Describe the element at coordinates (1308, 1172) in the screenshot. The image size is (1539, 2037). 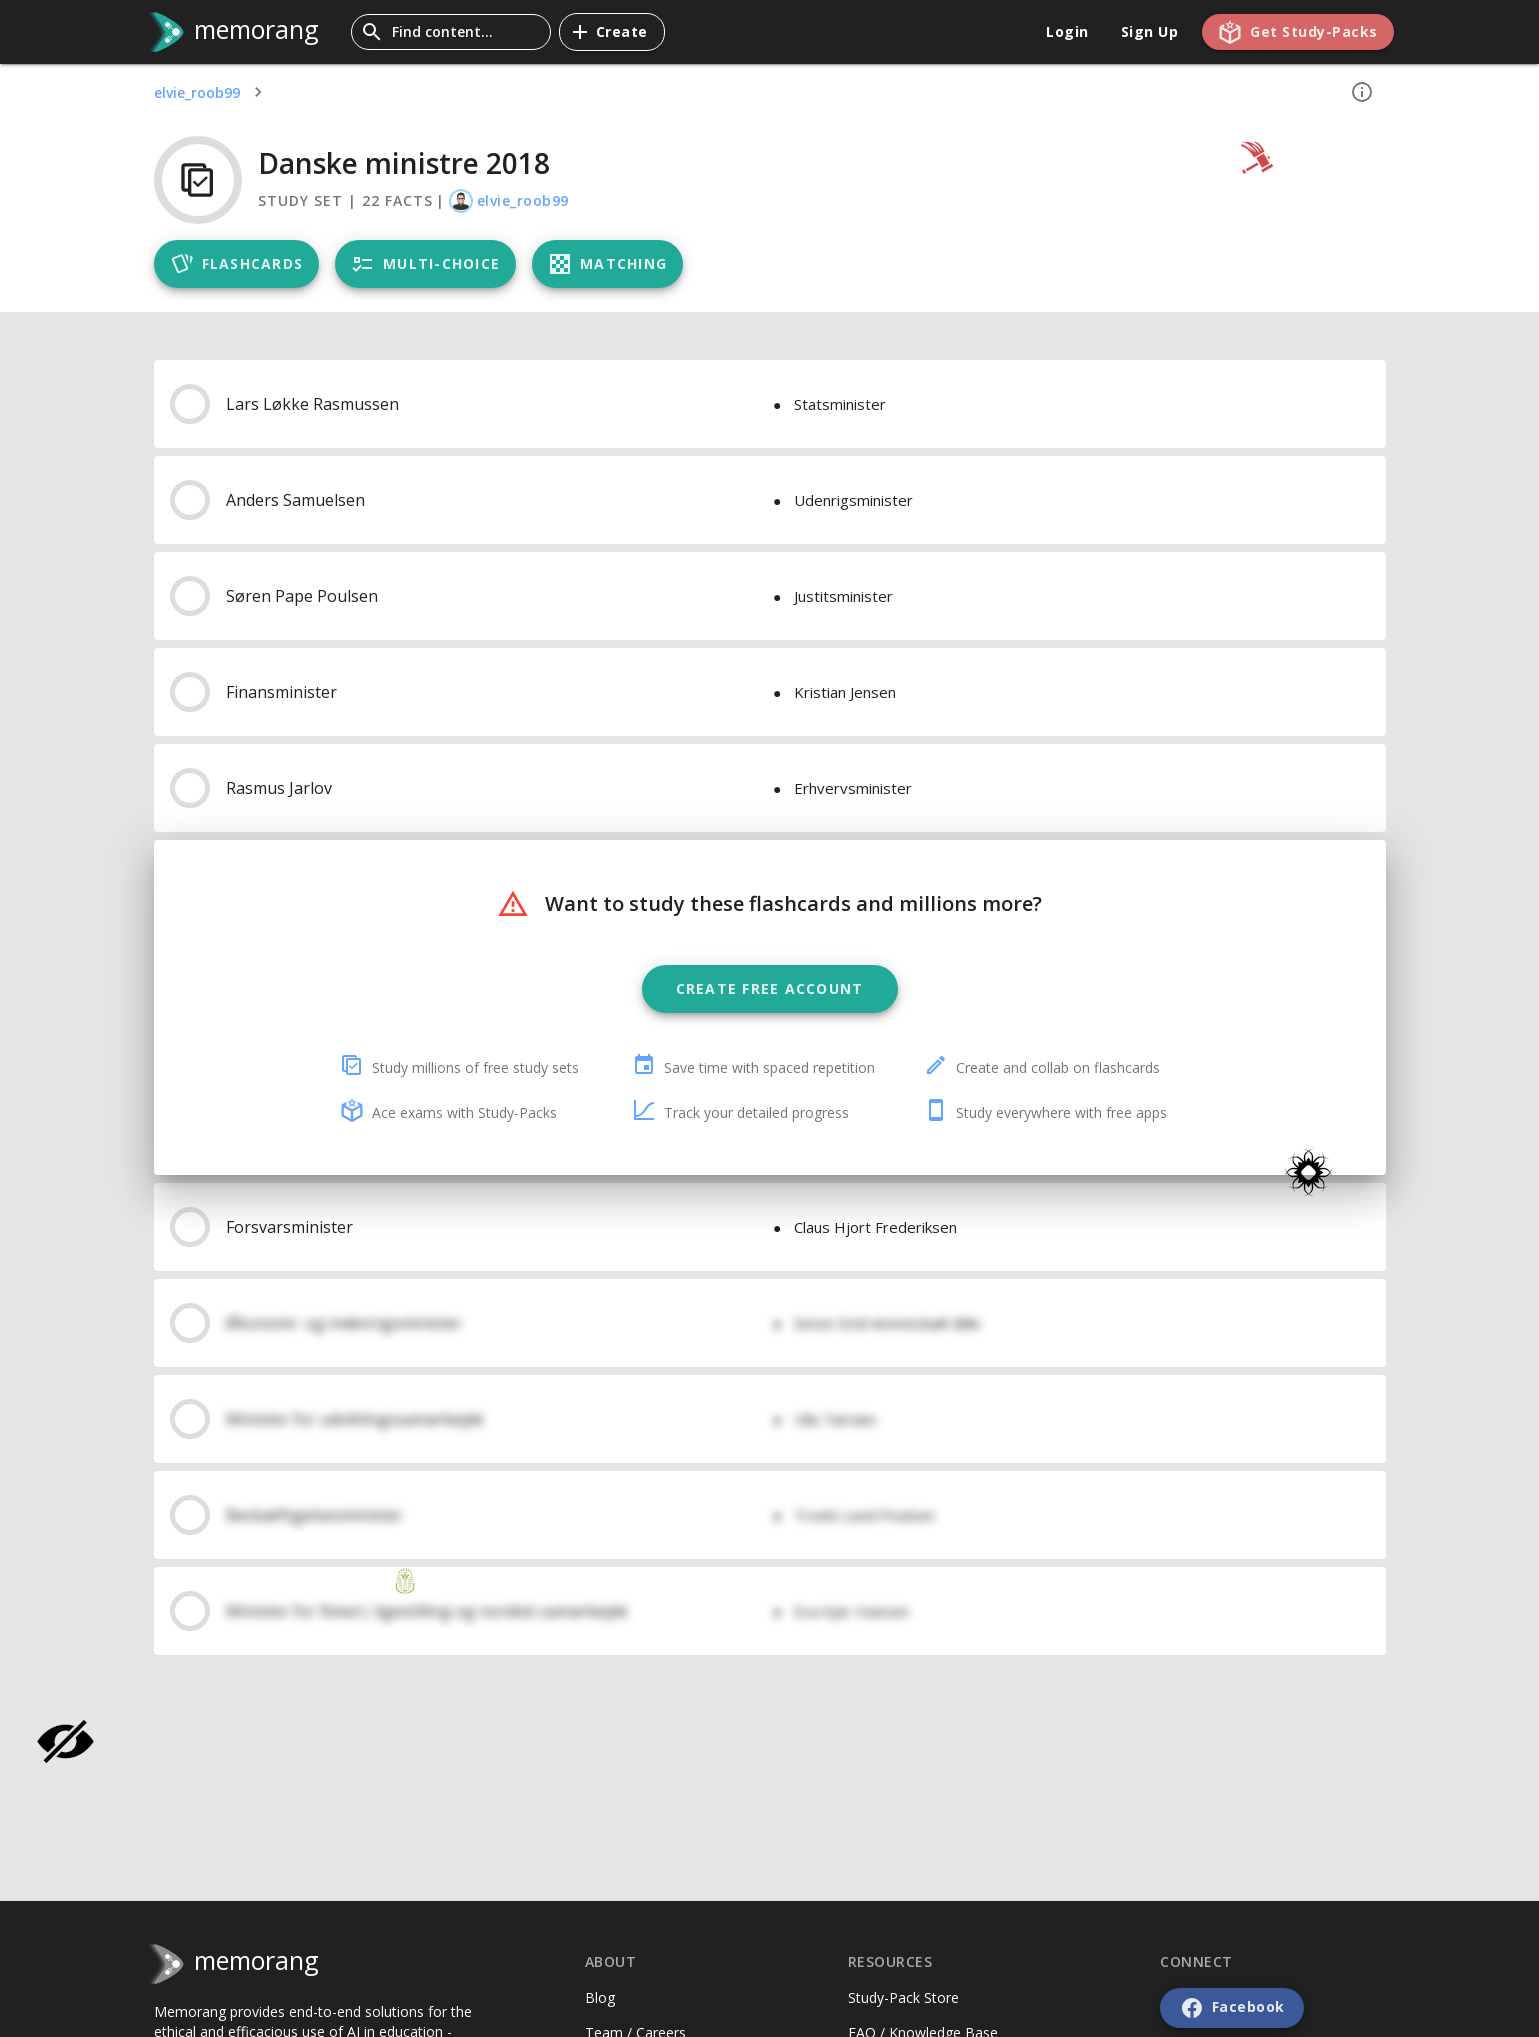
I see `decorative design element or divider` at that location.